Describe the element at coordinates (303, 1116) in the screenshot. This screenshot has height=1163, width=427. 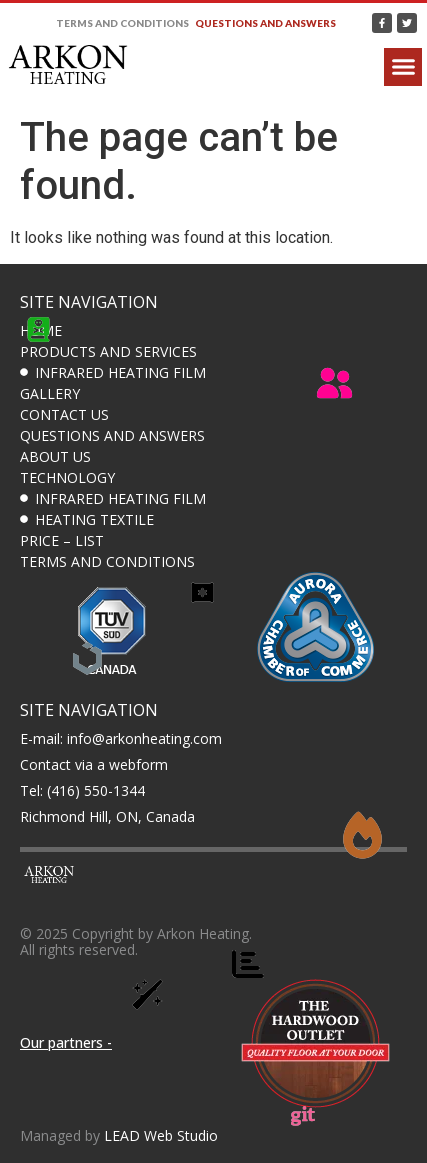
I see `git version control system logo` at that location.